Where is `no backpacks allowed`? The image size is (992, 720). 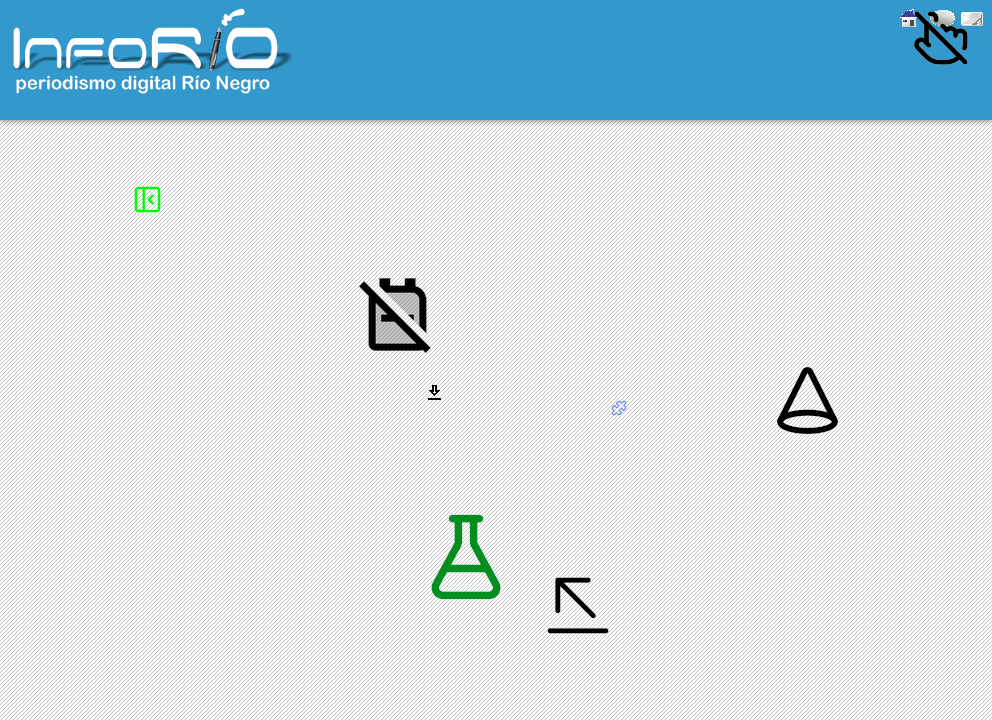 no backpacks allowed is located at coordinates (397, 314).